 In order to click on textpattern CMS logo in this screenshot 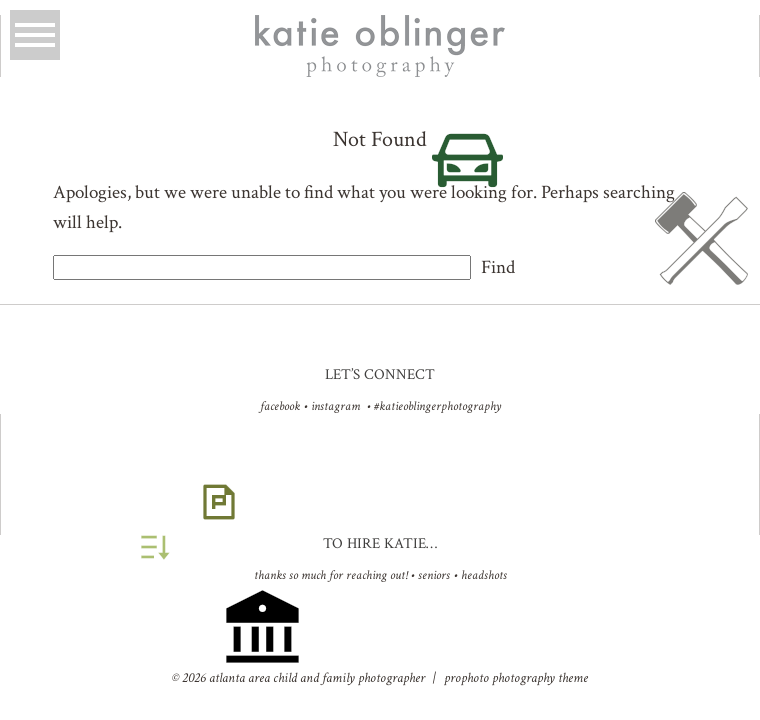, I will do `click(701, 238)`.